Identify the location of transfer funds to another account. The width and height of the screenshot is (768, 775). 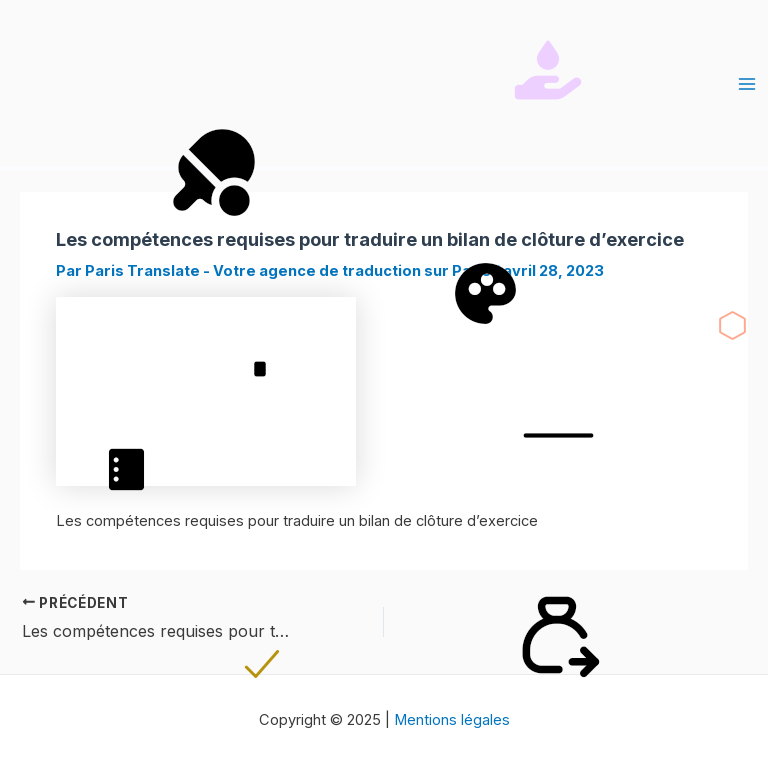
(557, 635).